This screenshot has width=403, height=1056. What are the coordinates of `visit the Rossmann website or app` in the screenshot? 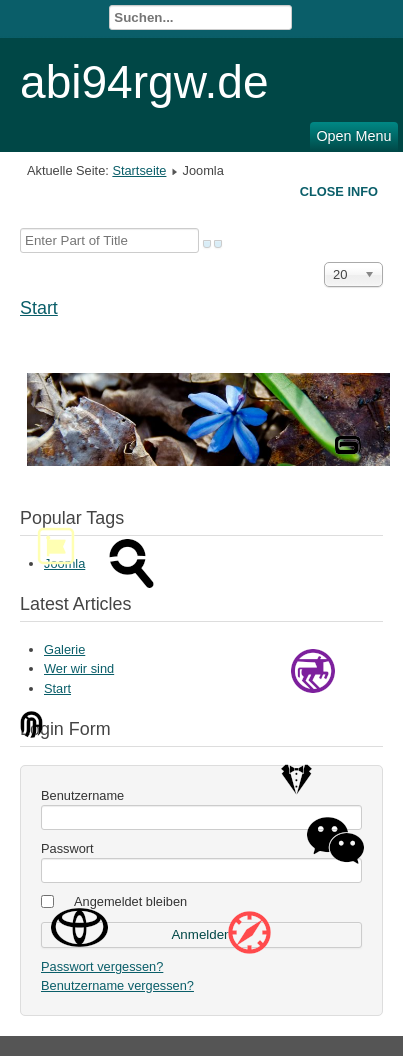 It's located at (313, 671).